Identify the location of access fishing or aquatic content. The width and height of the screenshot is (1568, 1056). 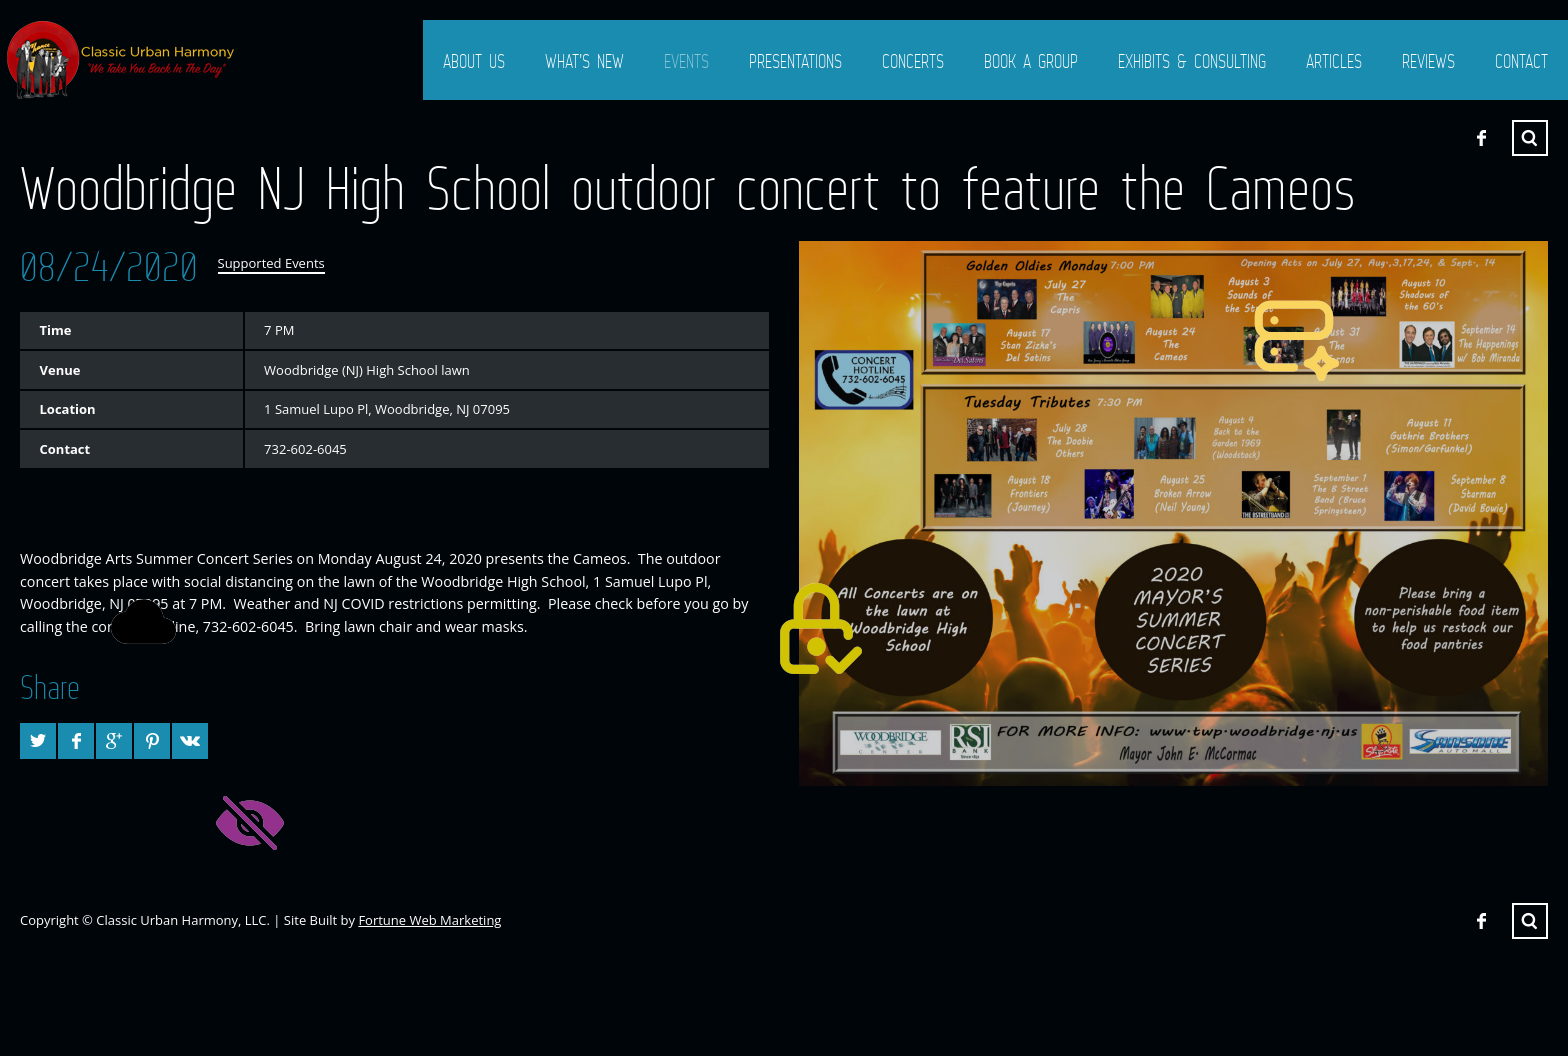
(1381, 747).